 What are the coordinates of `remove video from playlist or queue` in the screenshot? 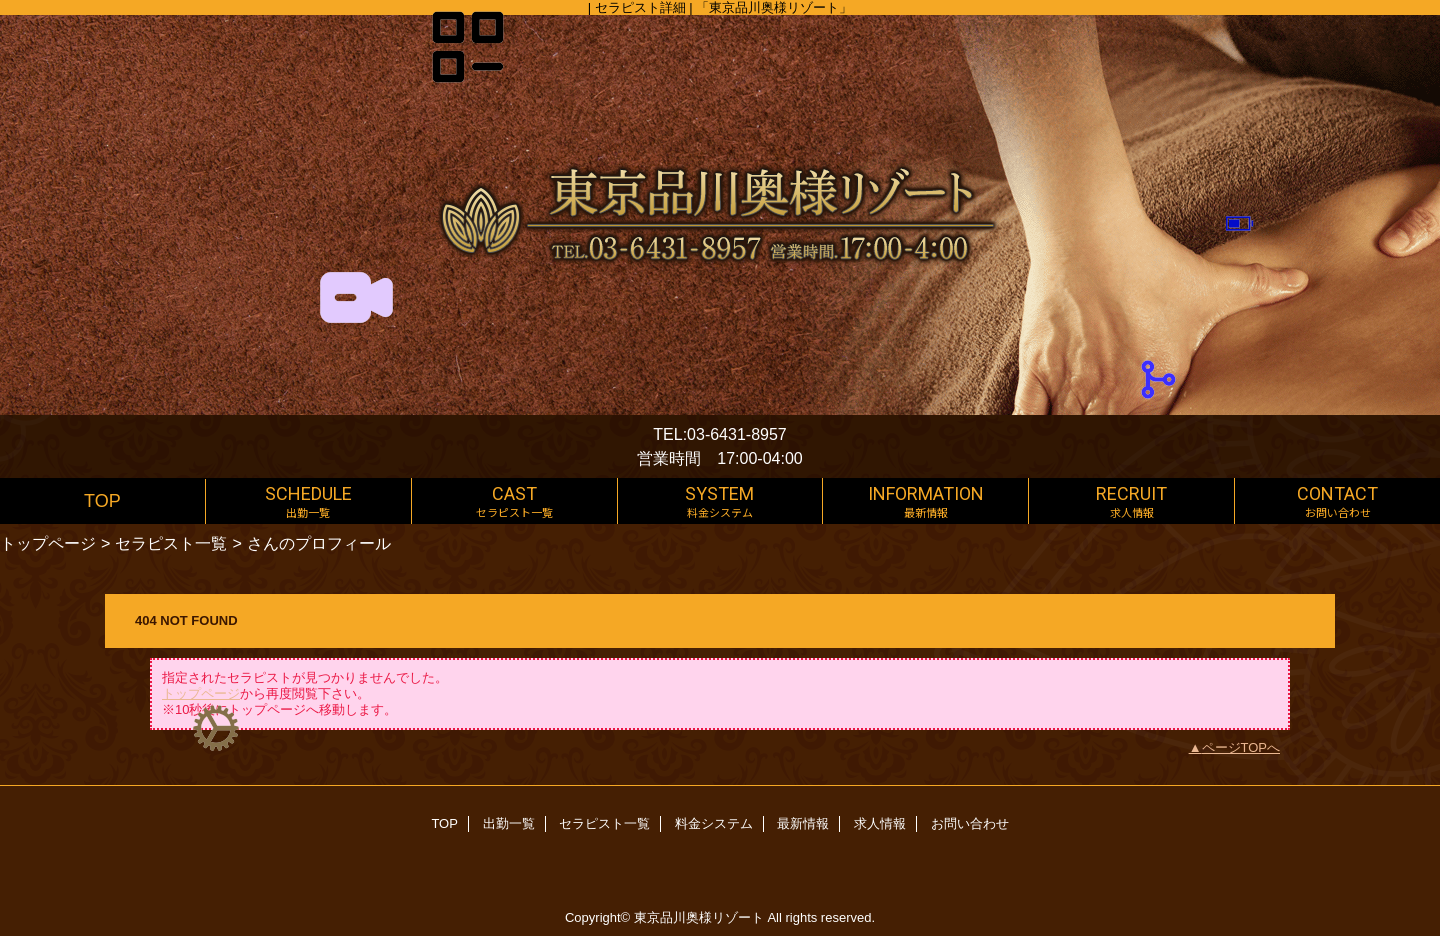 It's located at (356, 297).